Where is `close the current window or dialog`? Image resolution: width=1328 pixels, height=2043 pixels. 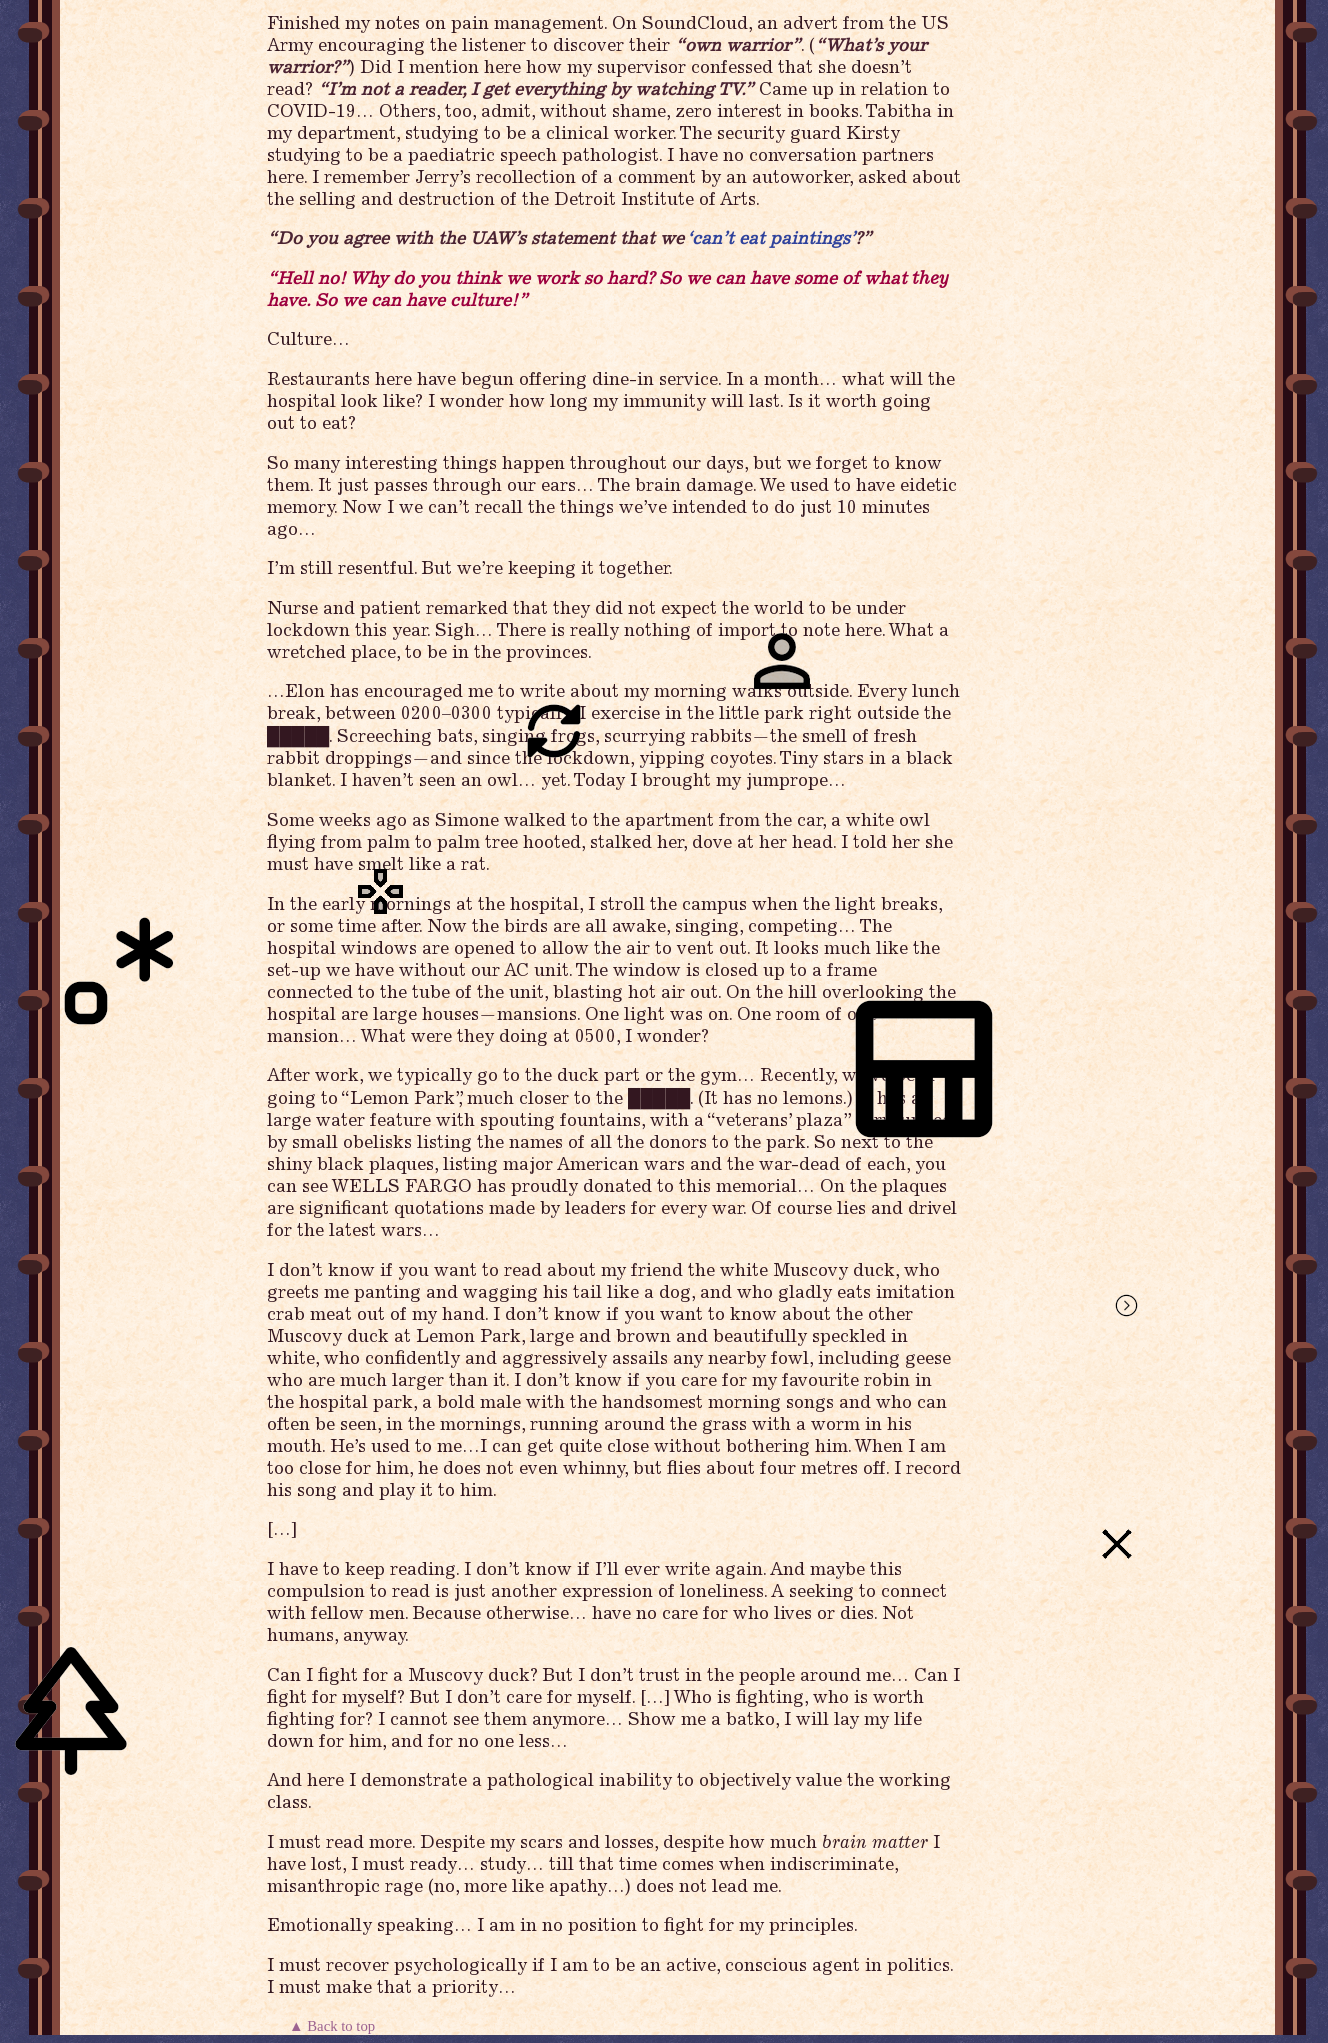
close the current window or dialog is located at coordinates (1117, 1544).